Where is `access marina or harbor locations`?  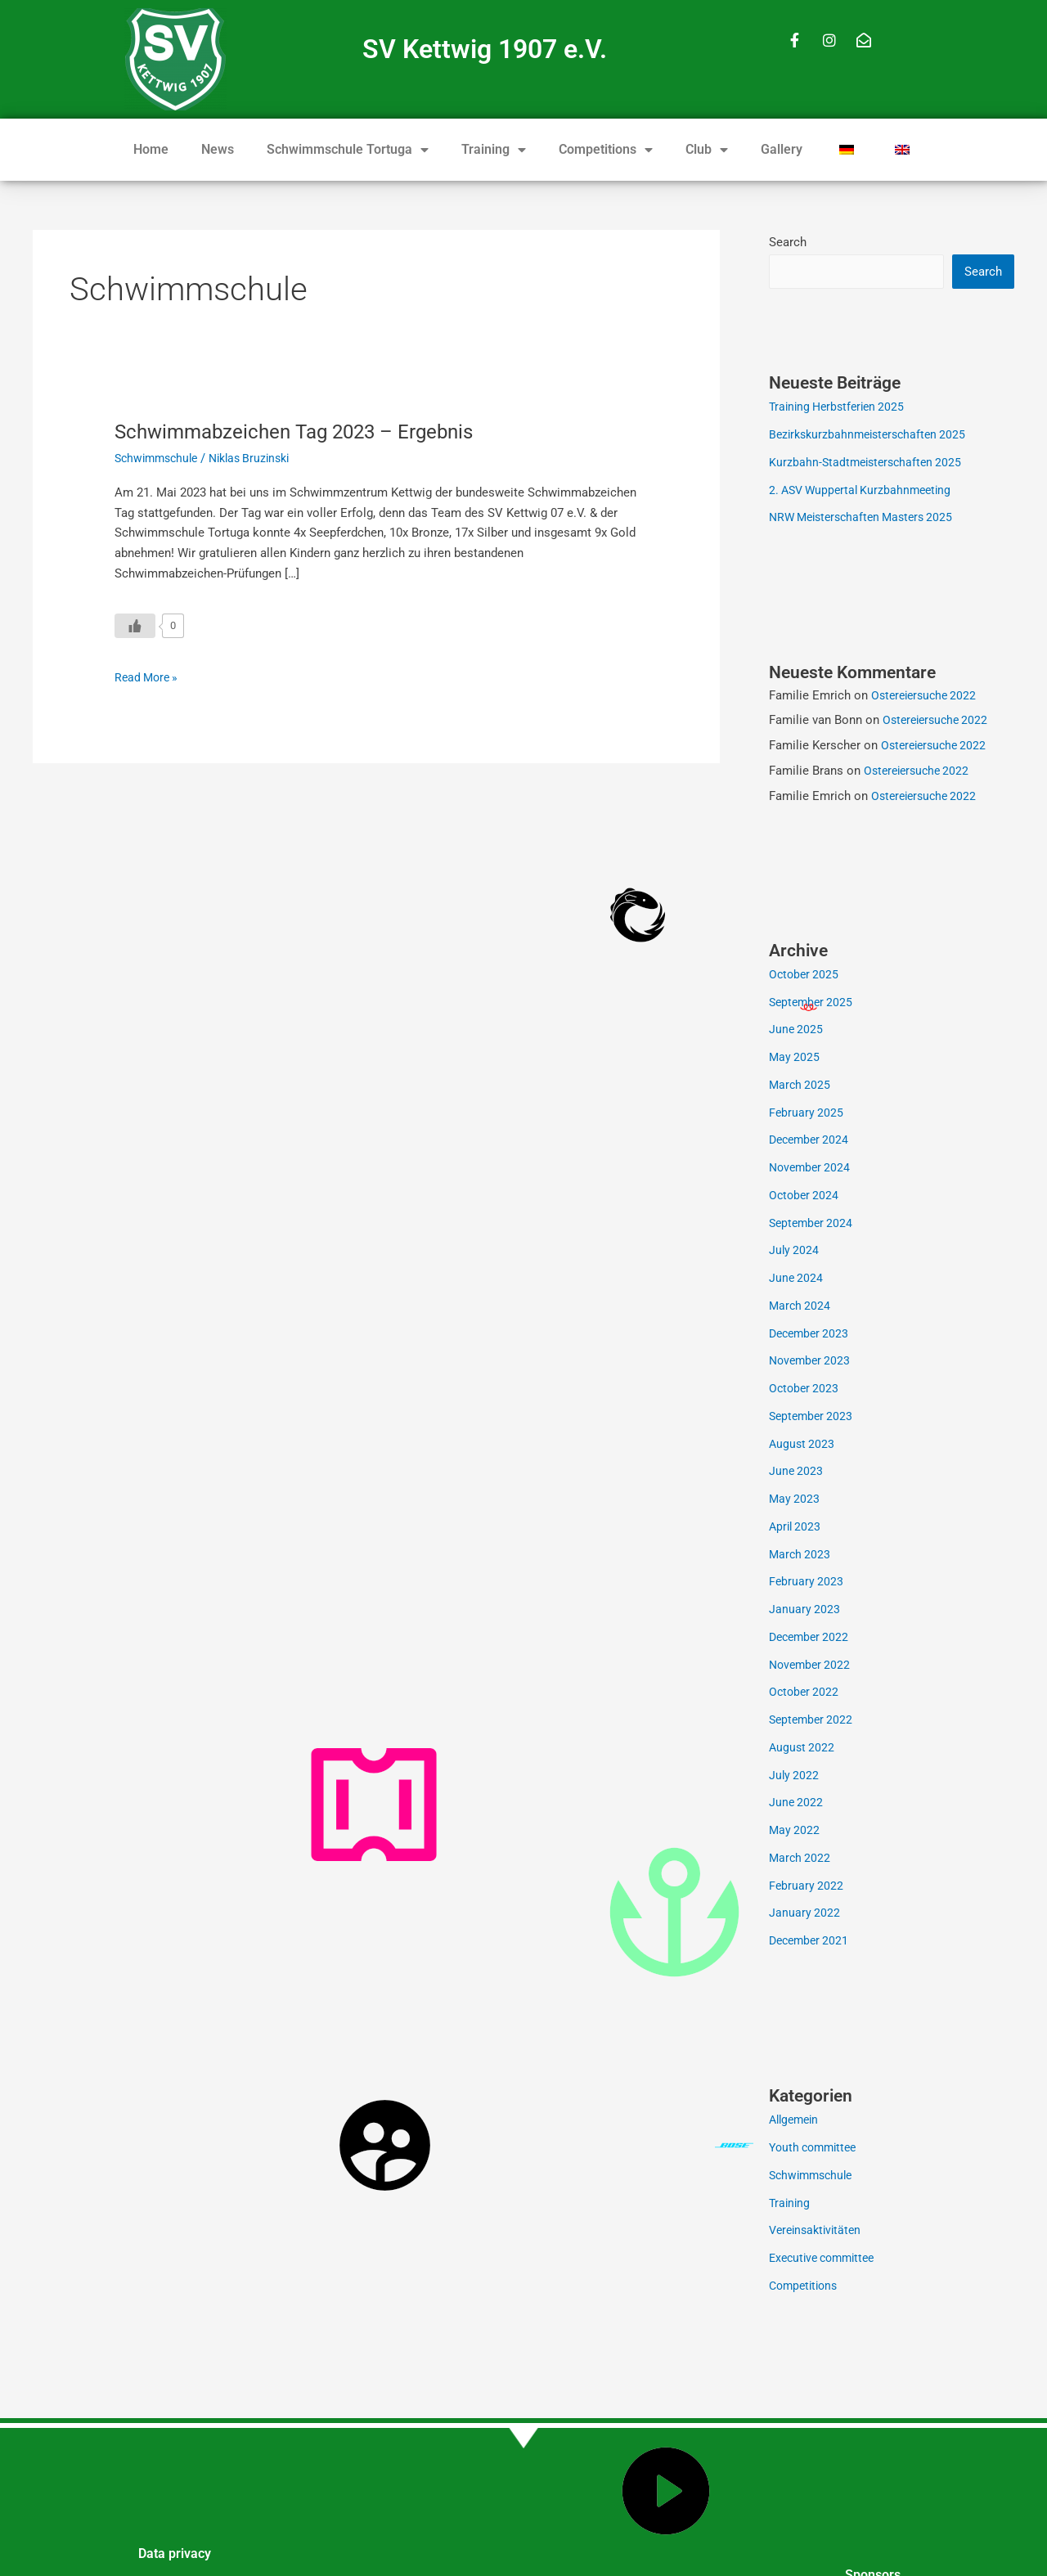 access marina or harbor locations is located at coordinates (674, 1912).